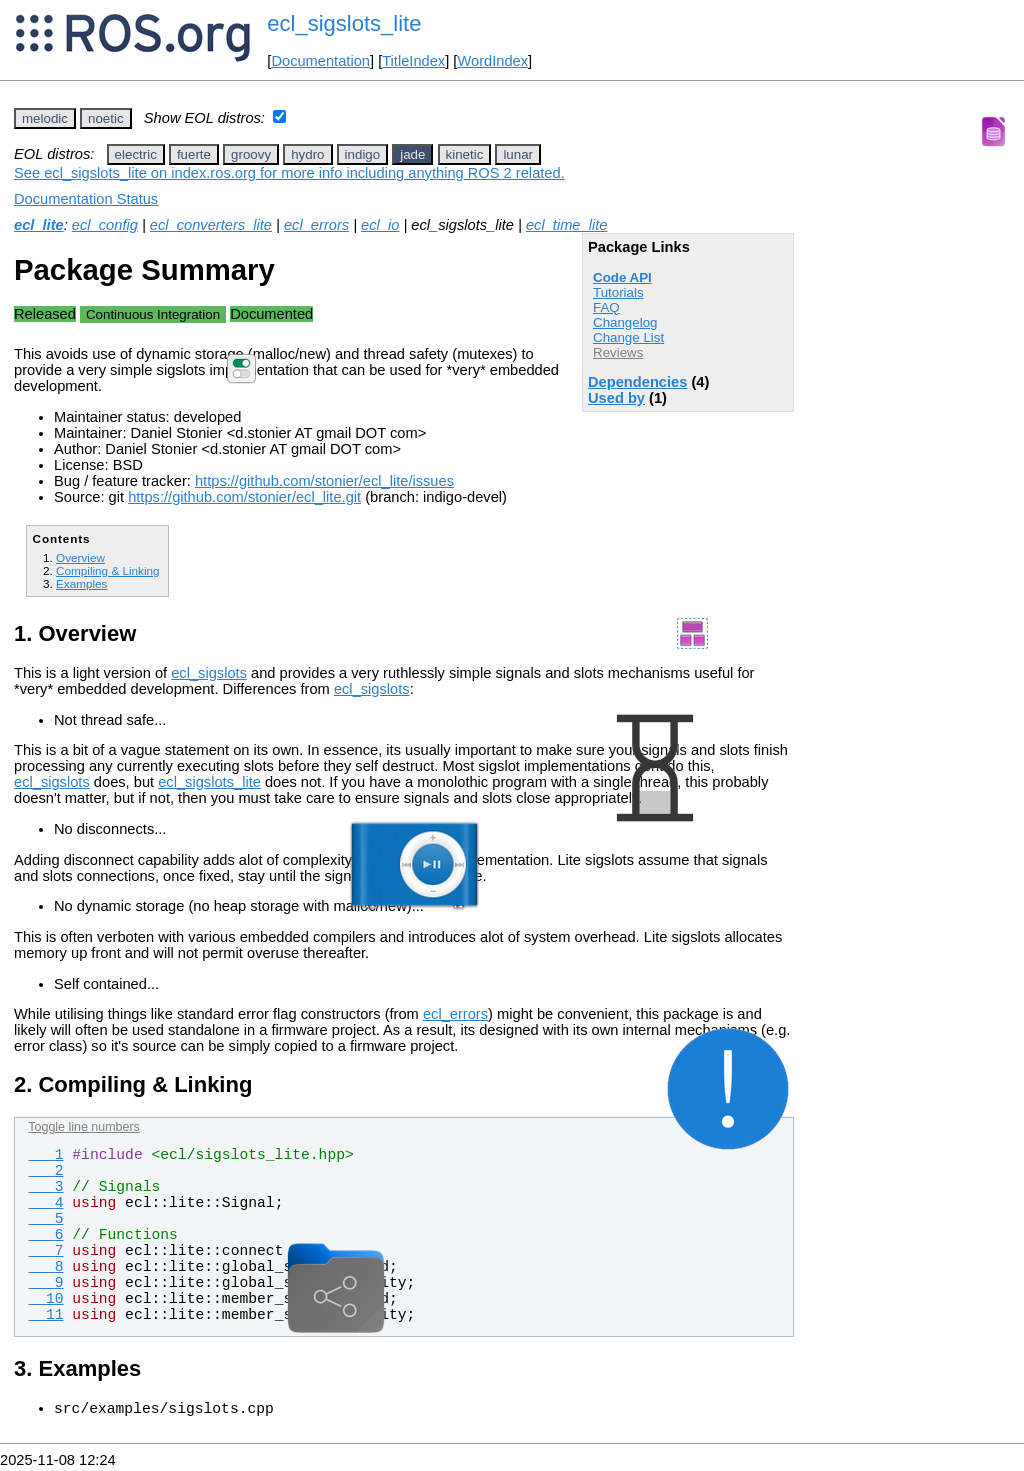 The height and width of the screenshot is (1471, 1024). I want to click on countdown timer or time remaining indicator, so click(655, 768).